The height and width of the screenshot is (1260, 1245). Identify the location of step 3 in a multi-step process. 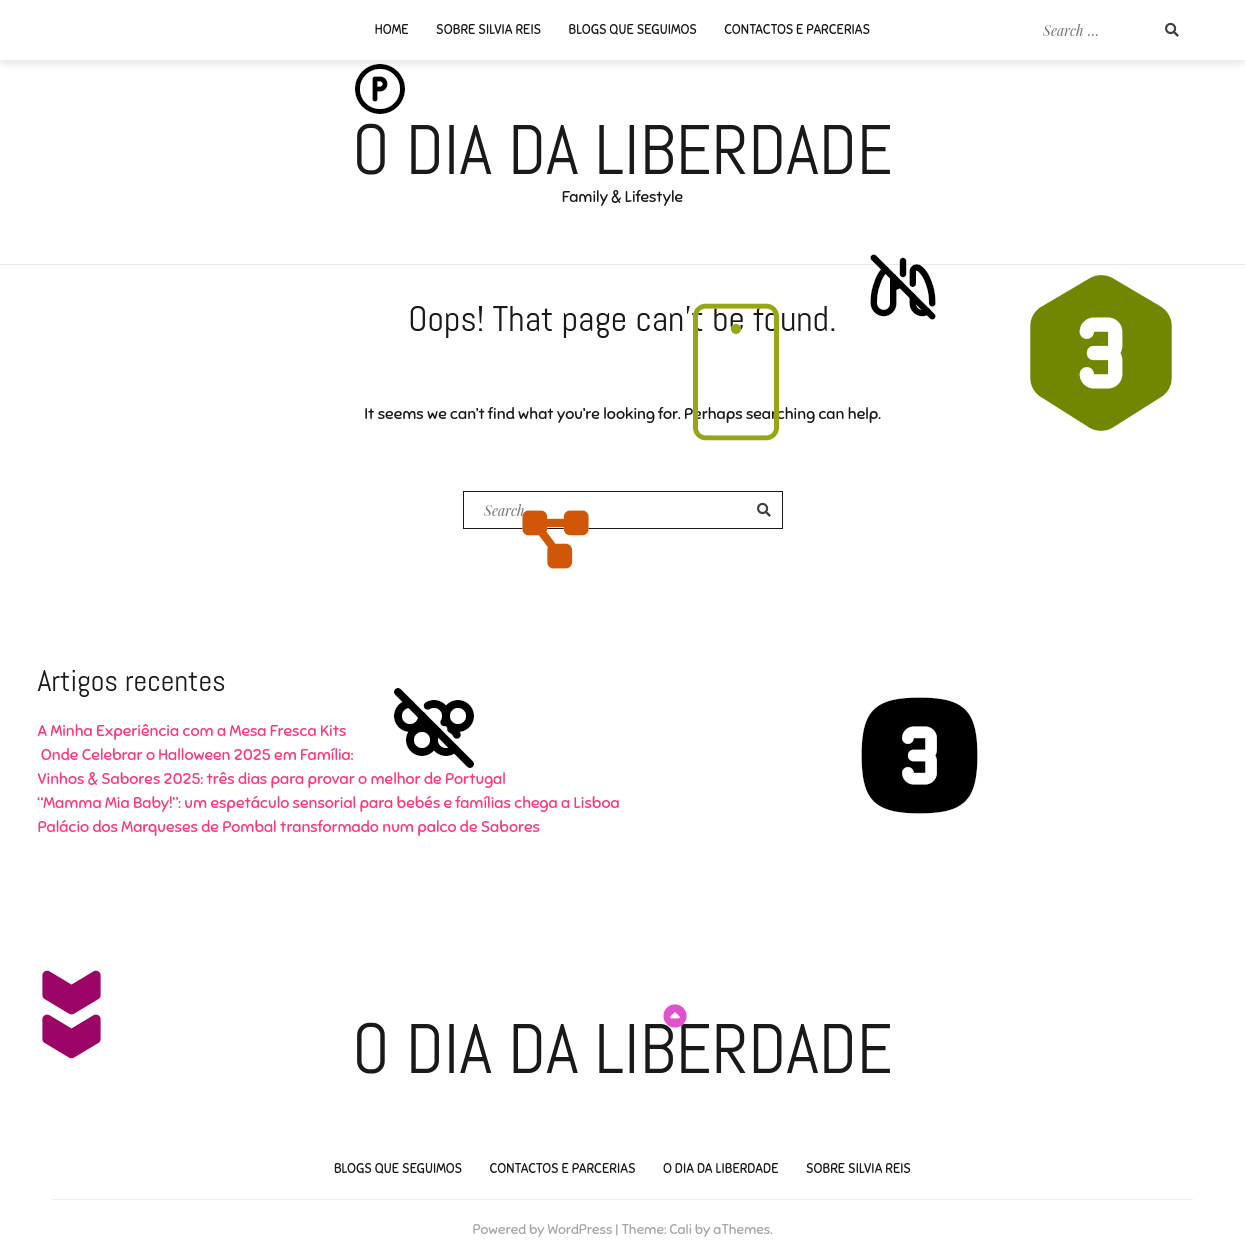
(1101, 353).